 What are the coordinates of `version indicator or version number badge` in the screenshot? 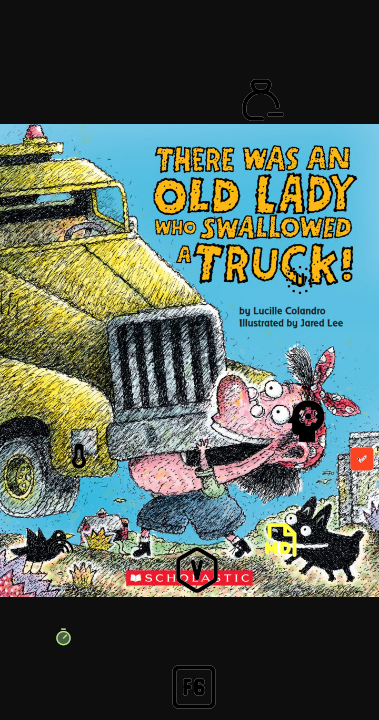 It's located at (197, 570).